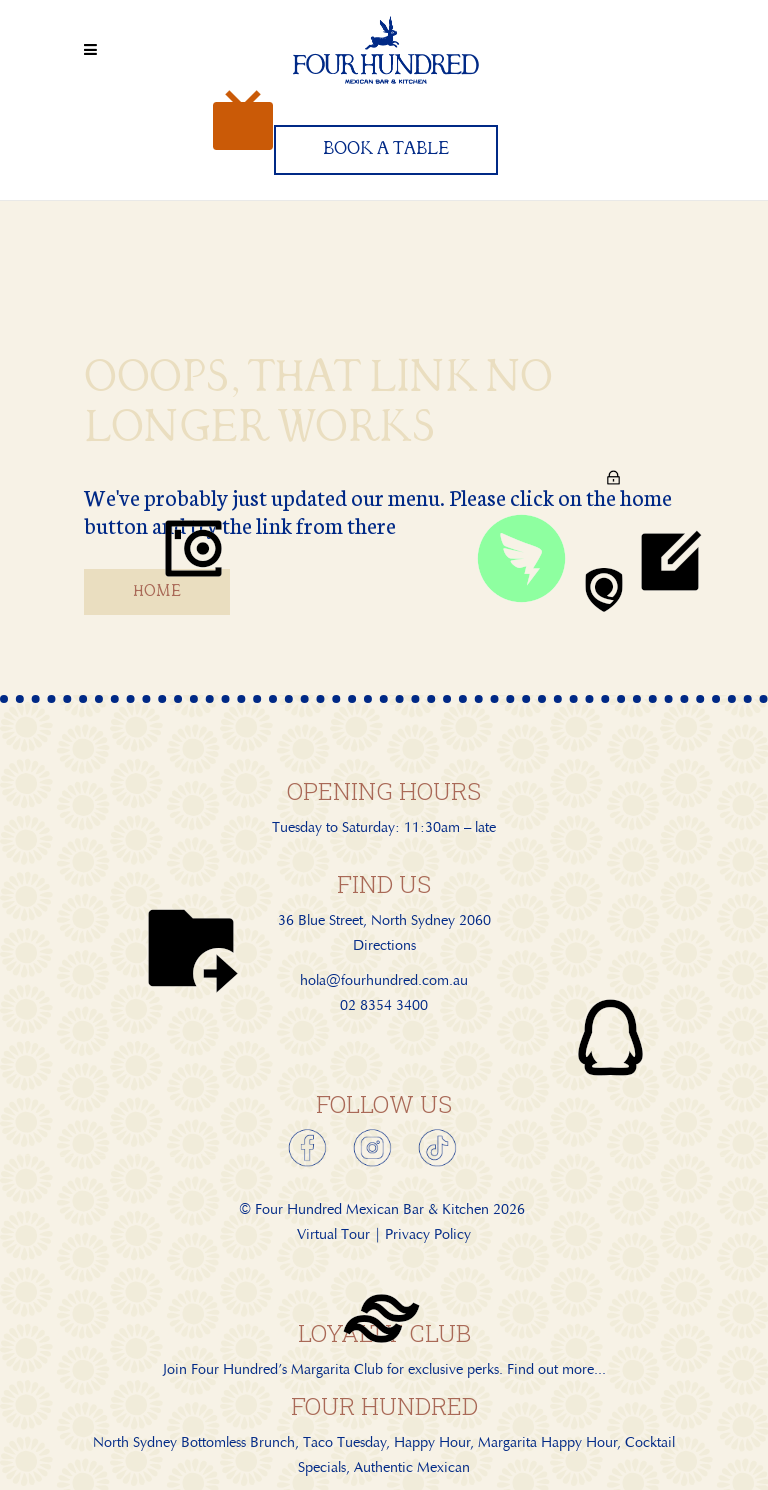 The height and width of the screenshot is (1490, 768). What do you see at coordinates (521, 558) in the screenshot?
I see `open DingTalk messaging app` at bounding box center [521, 558].